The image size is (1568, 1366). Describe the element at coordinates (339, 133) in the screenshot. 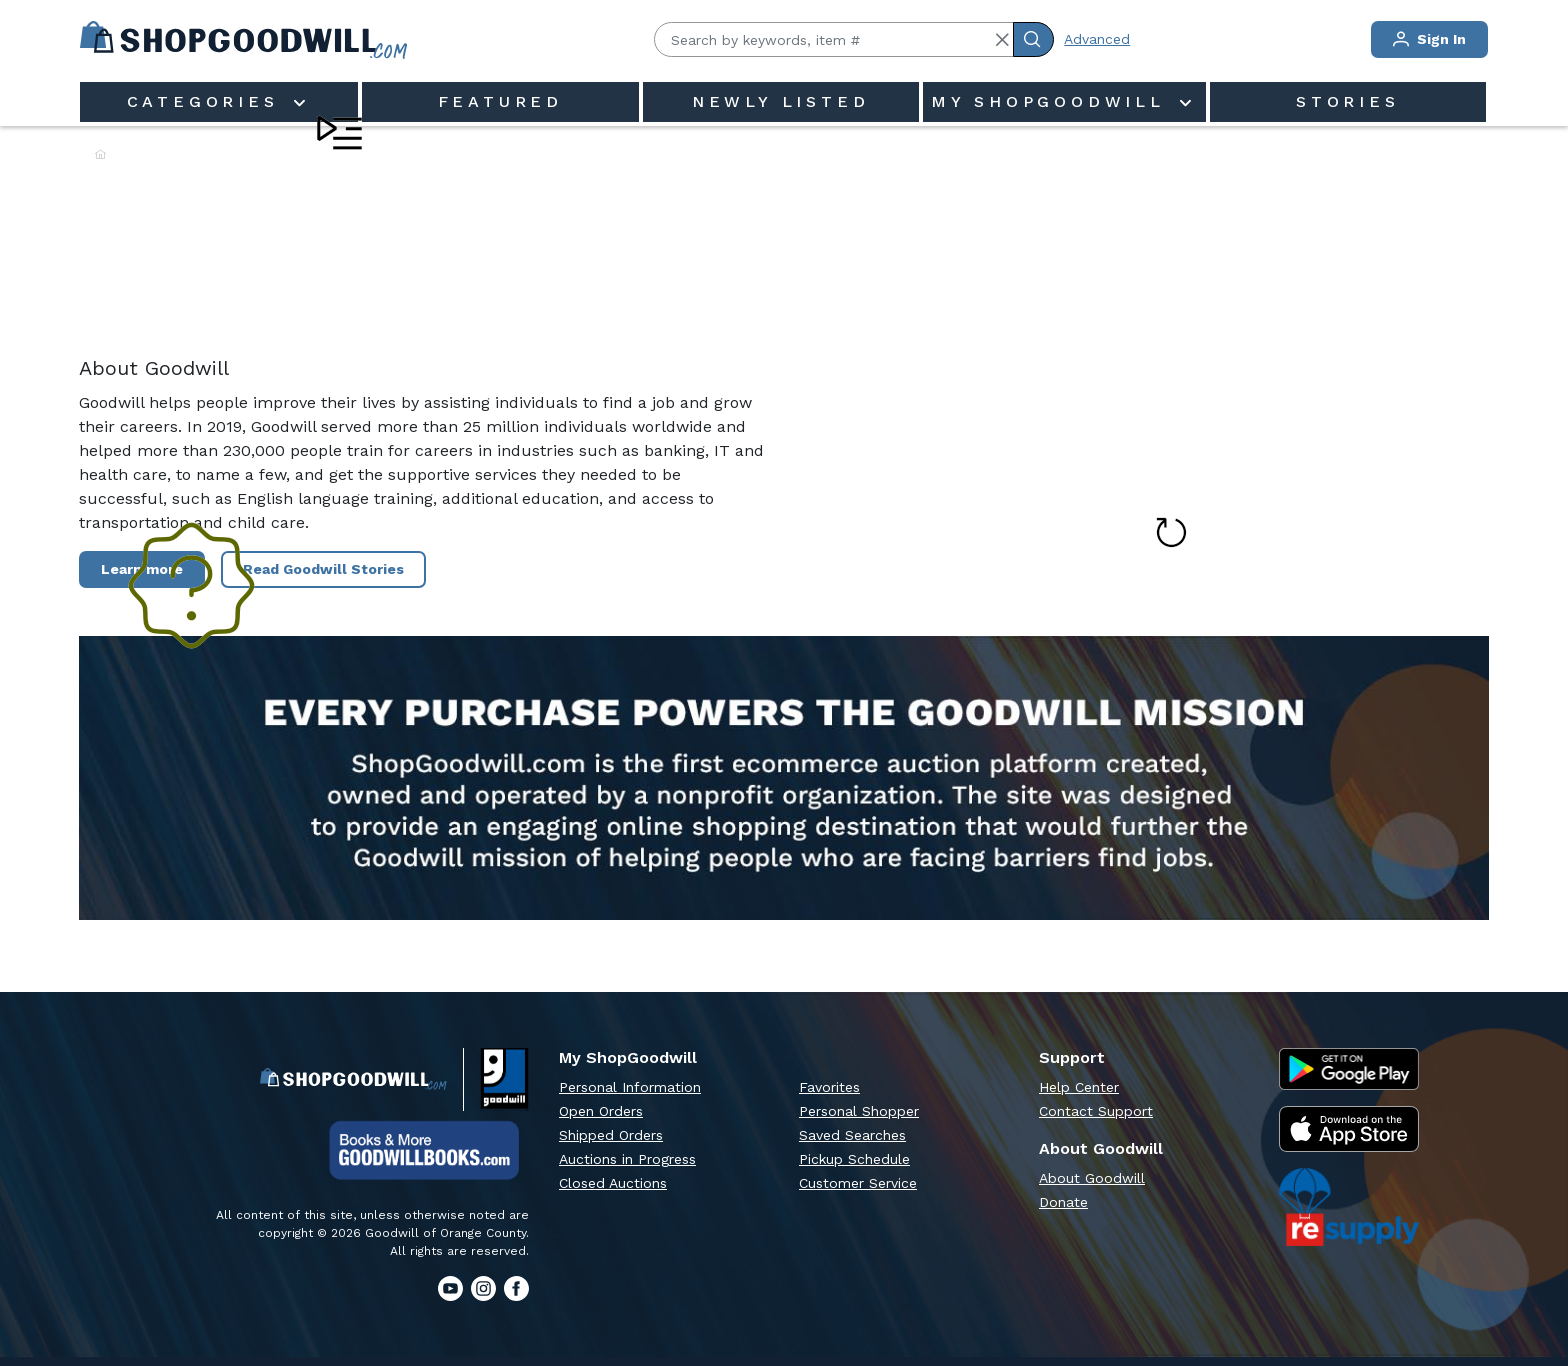

I see `step through code one line at a time during debugging` at that location.